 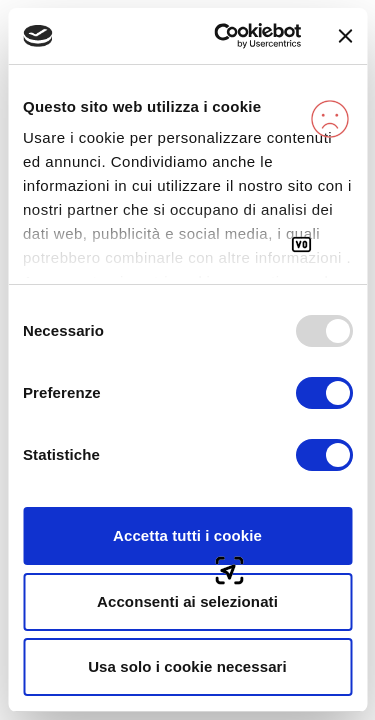 I want to click on scan to detect current location, so click(x=229, y=570).